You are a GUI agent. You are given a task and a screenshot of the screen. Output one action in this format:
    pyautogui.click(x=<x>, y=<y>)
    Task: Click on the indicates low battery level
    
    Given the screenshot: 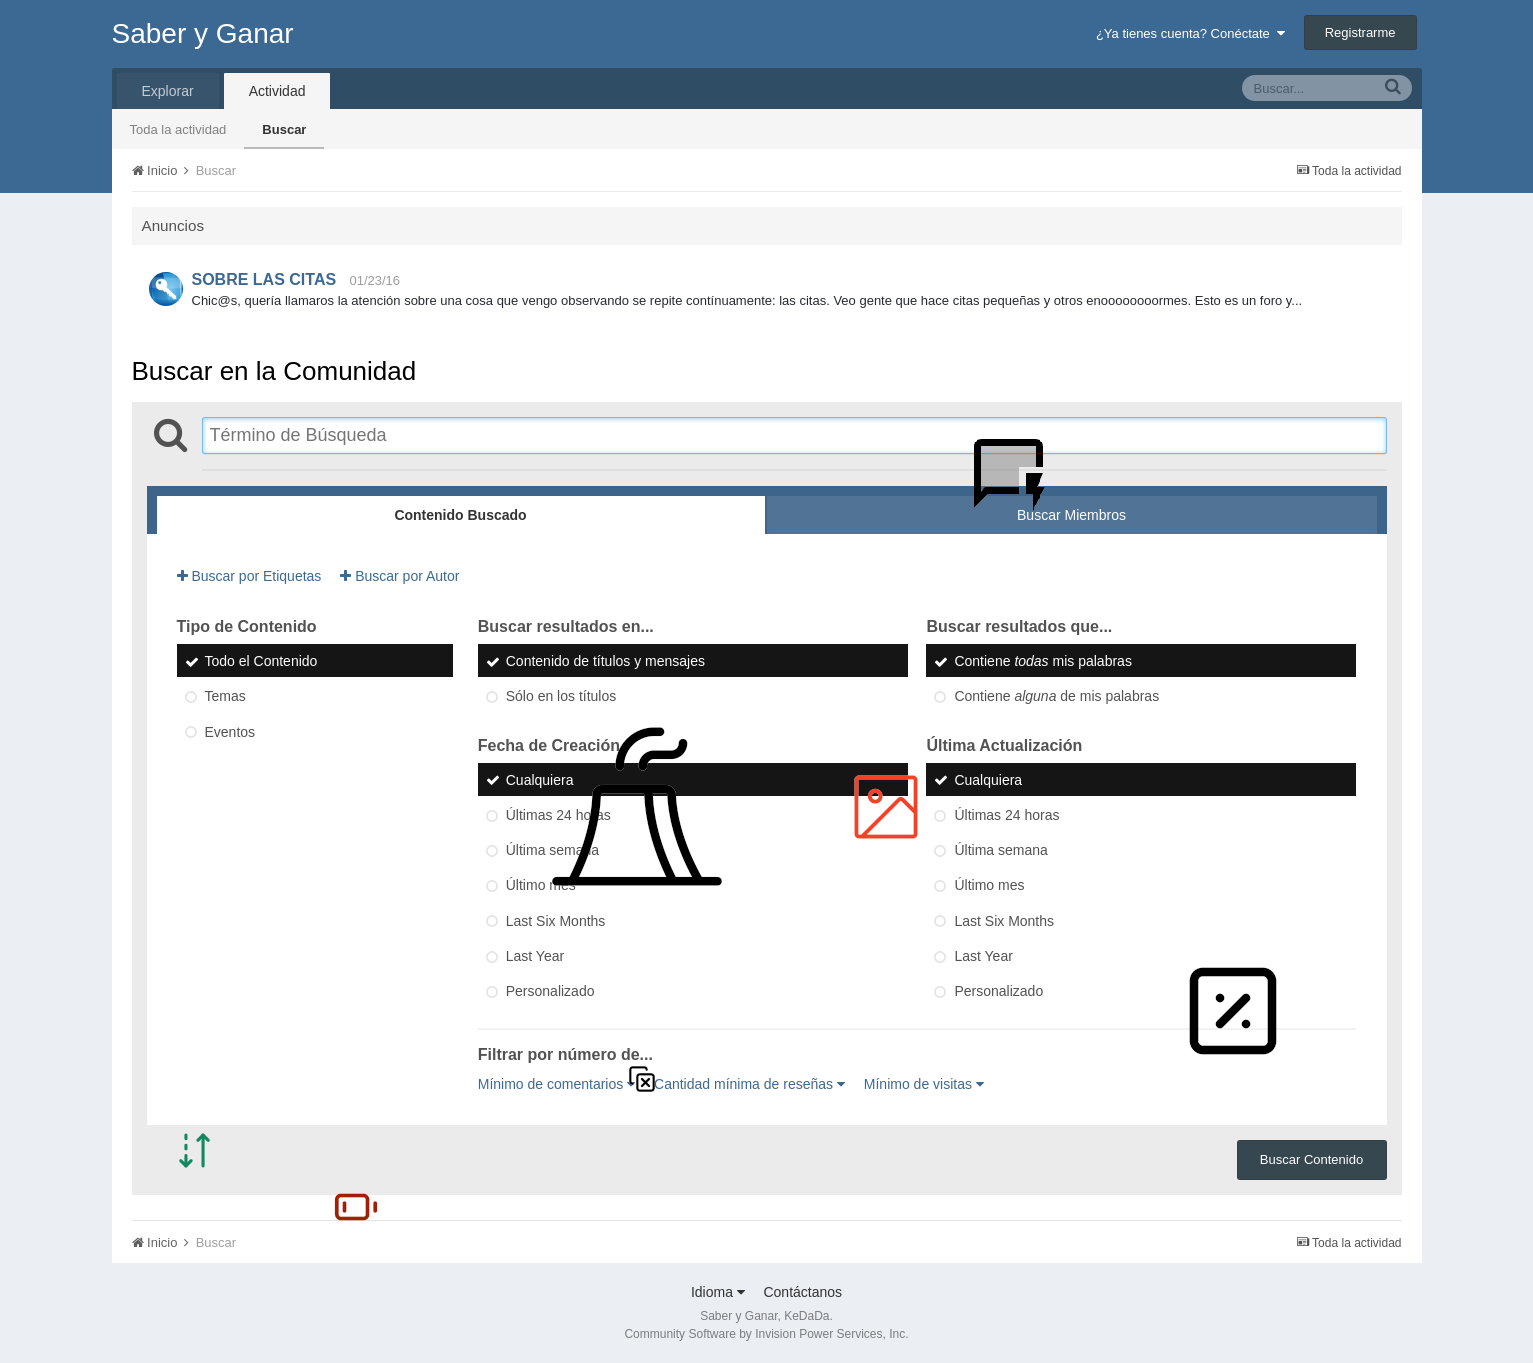 What is the action you would take?
    pyautogui.click(x=356, y=1207)
    